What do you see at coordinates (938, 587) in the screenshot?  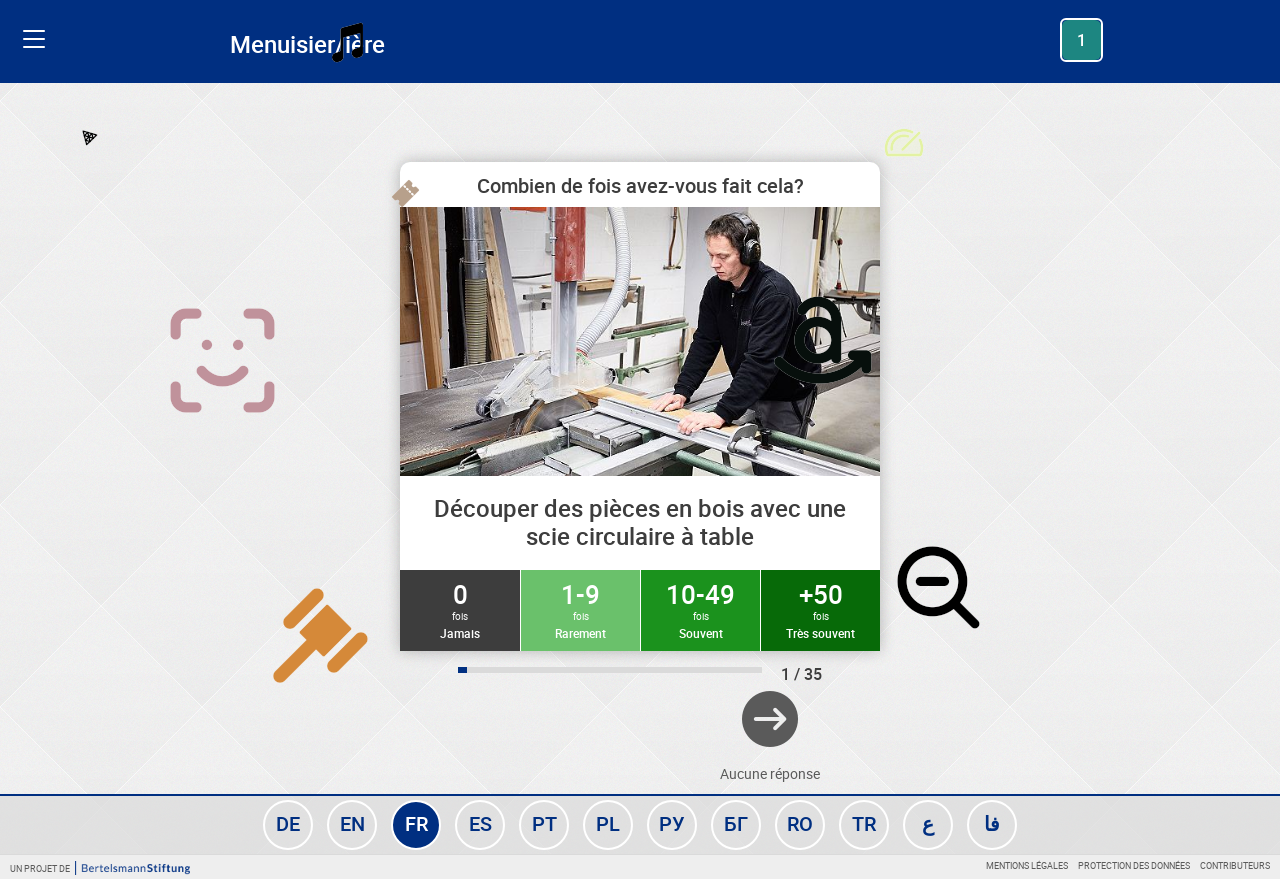 I see `zoom out` at bounding box center [938, 587].